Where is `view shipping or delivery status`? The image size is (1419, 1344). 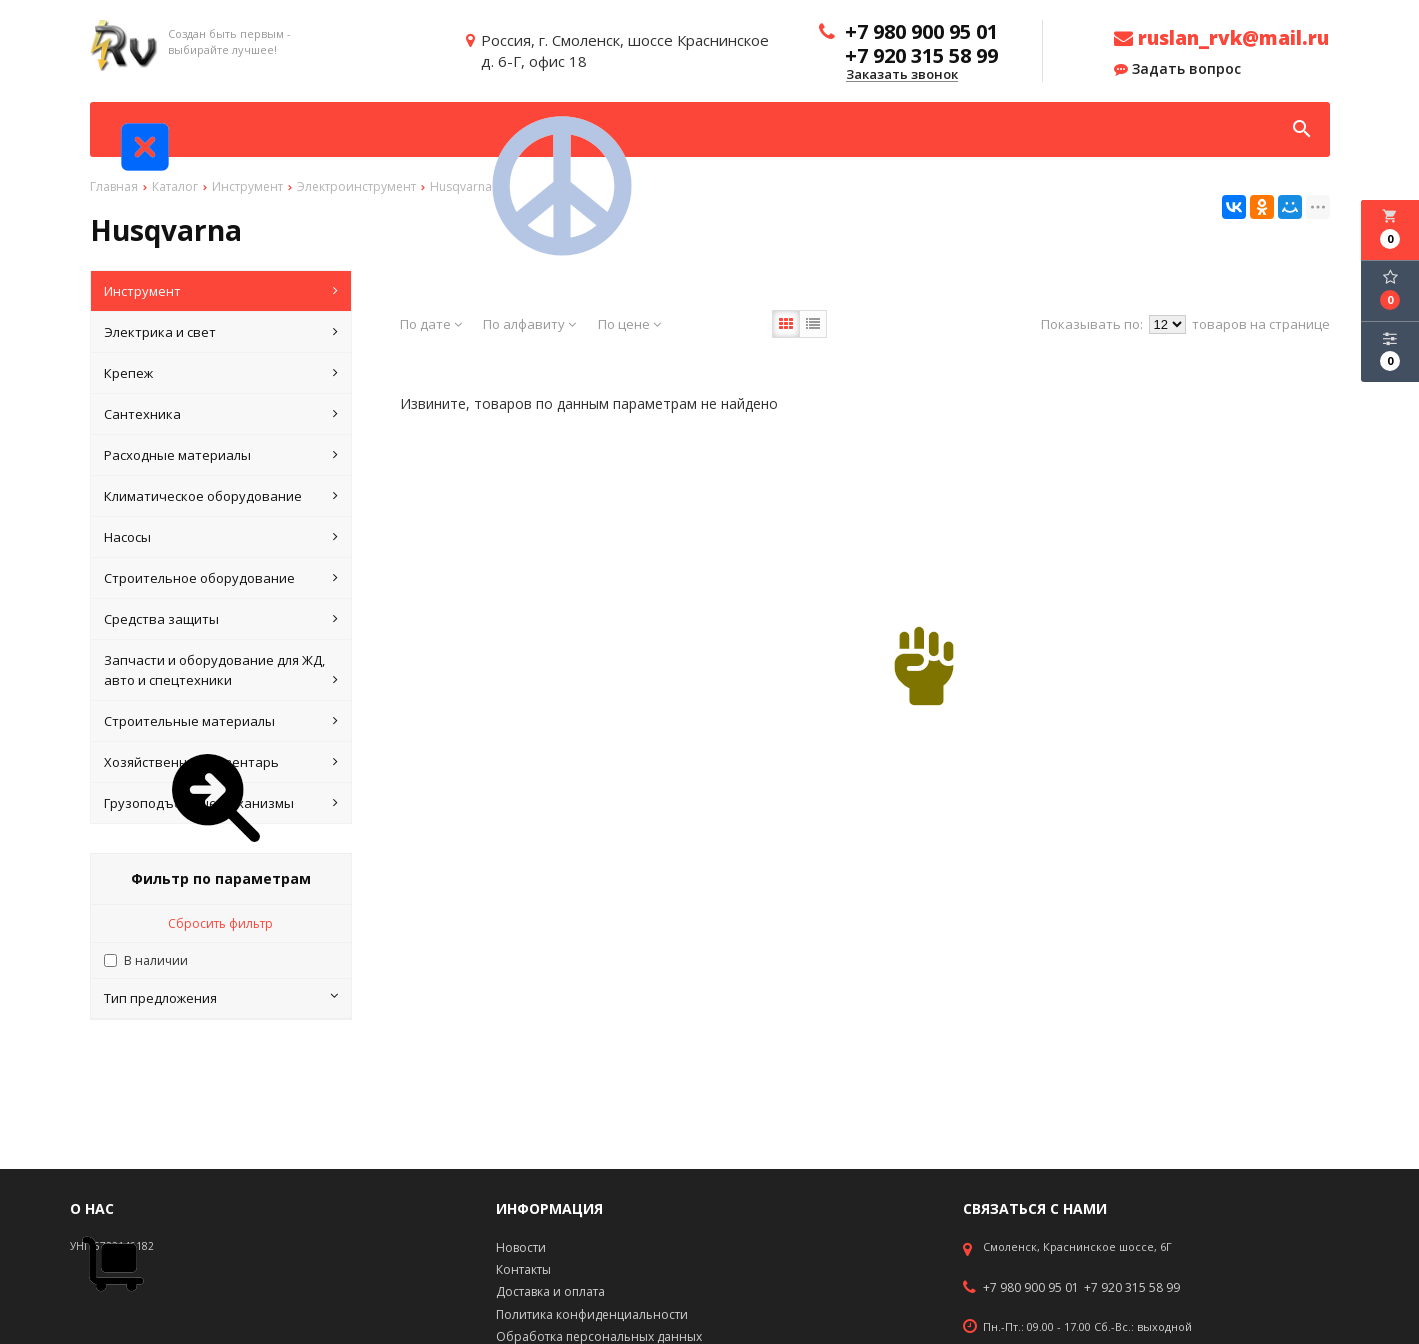
view shipping or delivery status is located at coordinates (113, 1264).